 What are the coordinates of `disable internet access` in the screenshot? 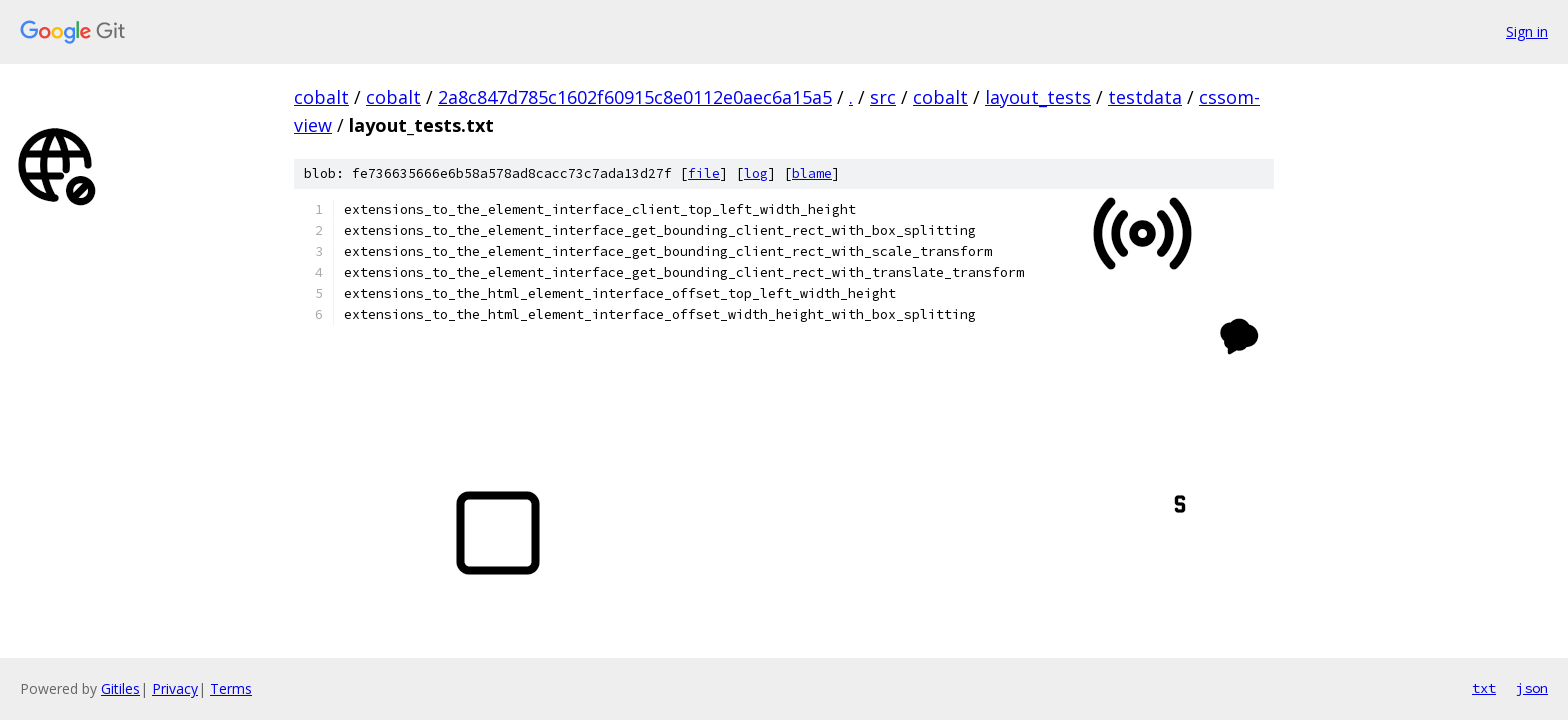 It's located at (55, 165).